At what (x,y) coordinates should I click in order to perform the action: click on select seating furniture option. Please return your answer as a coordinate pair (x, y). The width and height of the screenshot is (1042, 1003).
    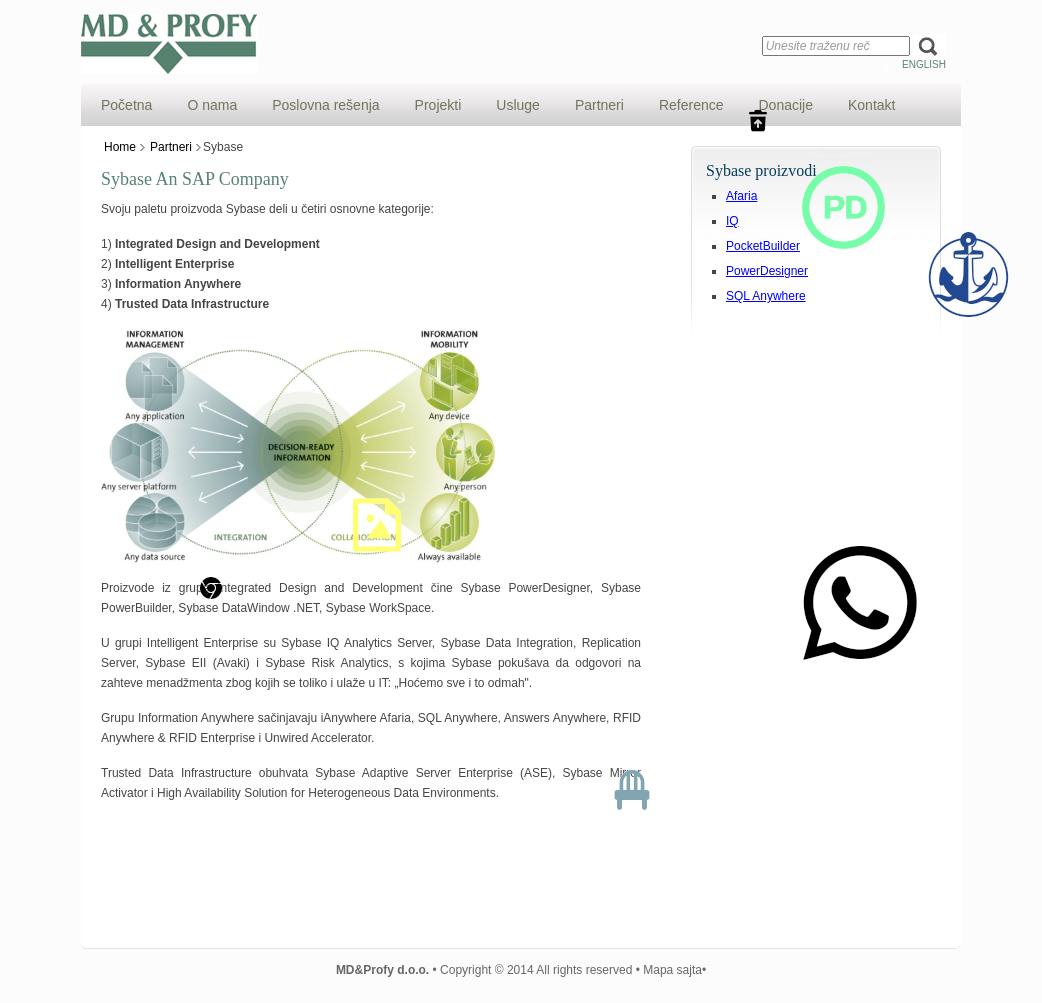
    Looking at the image, I should click on (632, 790).